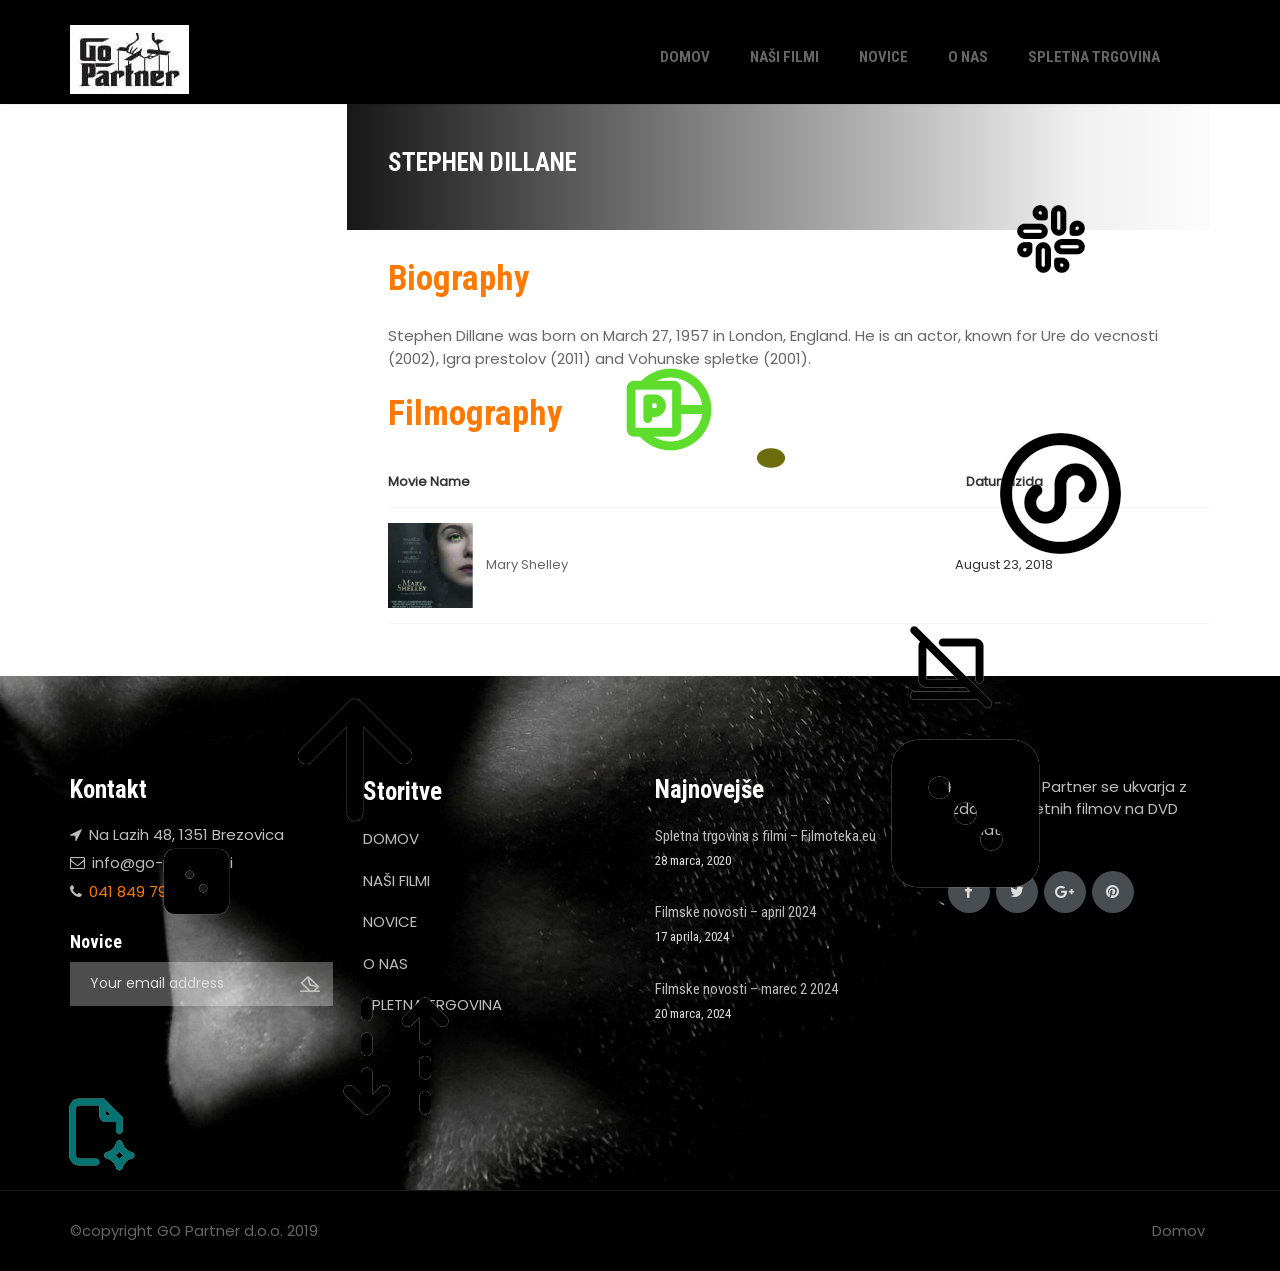 This screenshot has width=1280, height=1271. I want to click on scroll to top of page, so click(355, 760).